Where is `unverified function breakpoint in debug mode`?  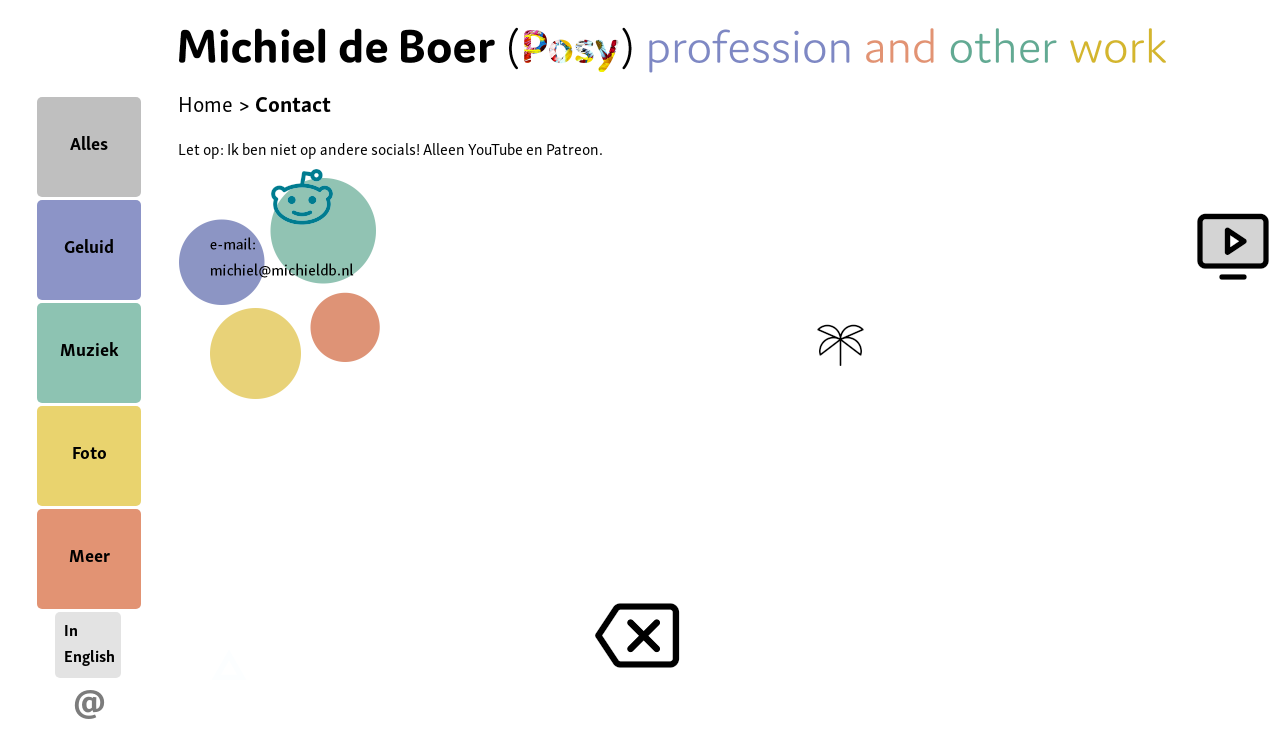 unverified function breakpoint in debug mode is located at coordinates (229, 667).